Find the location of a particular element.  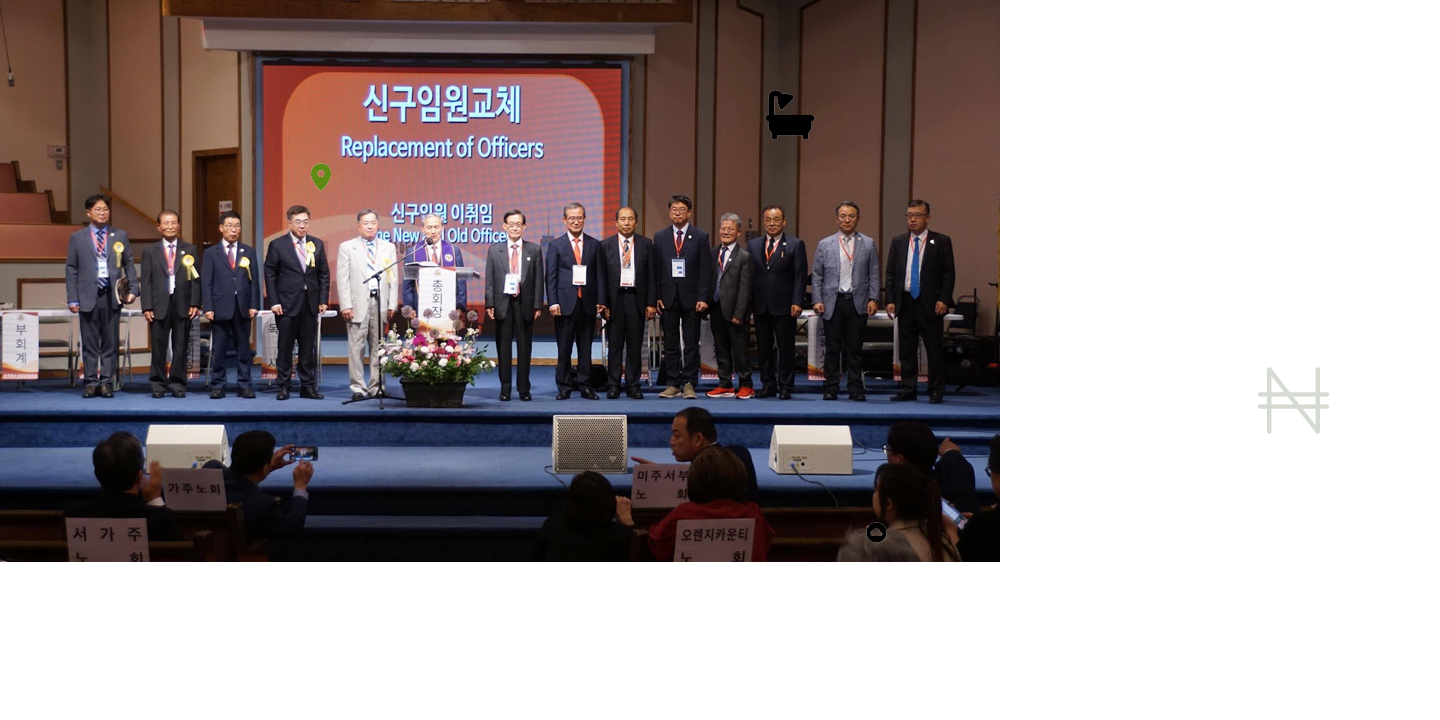

indicates bathroom amenities available is located at coordinates (790, 115).